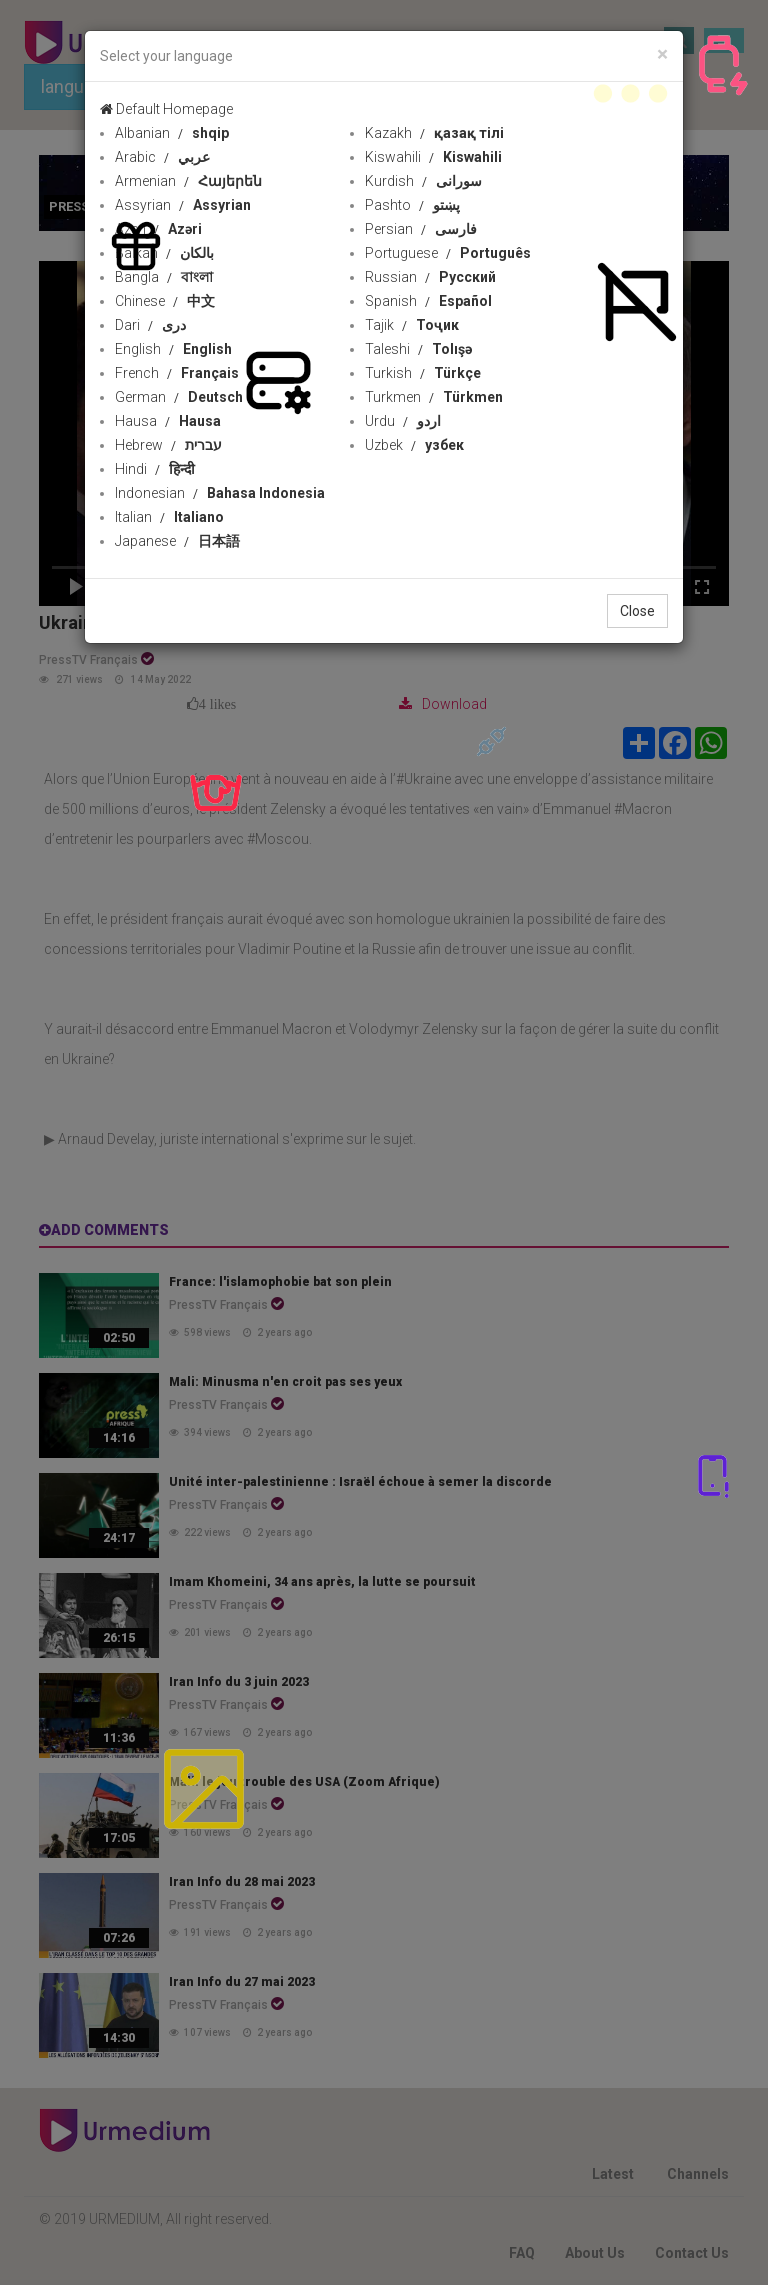 This screenshot has height=2285, width=768. I want to click on view or redeem a gift, so click(136, 246).